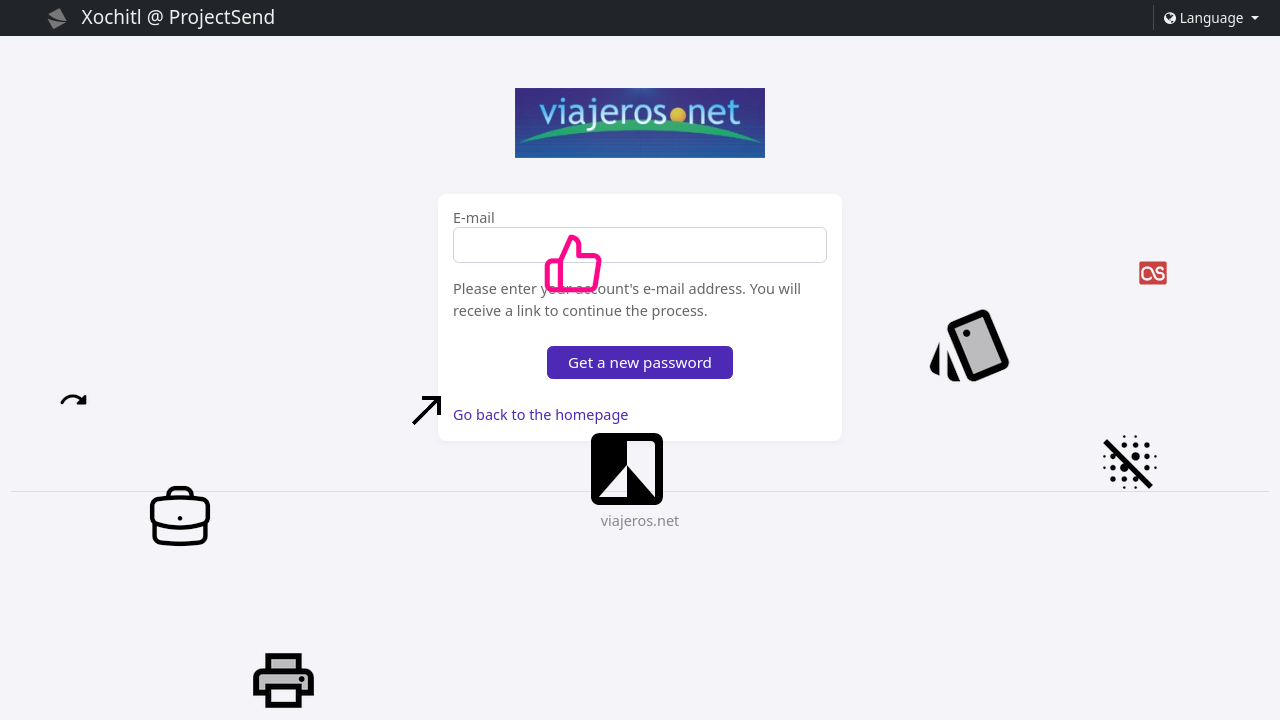 The height and width of the screenshot is (720, 1280). What do you see at coordinates (180, 516) in the screenshot?
I see `access work or business documents` at bounding box center [180, 516].